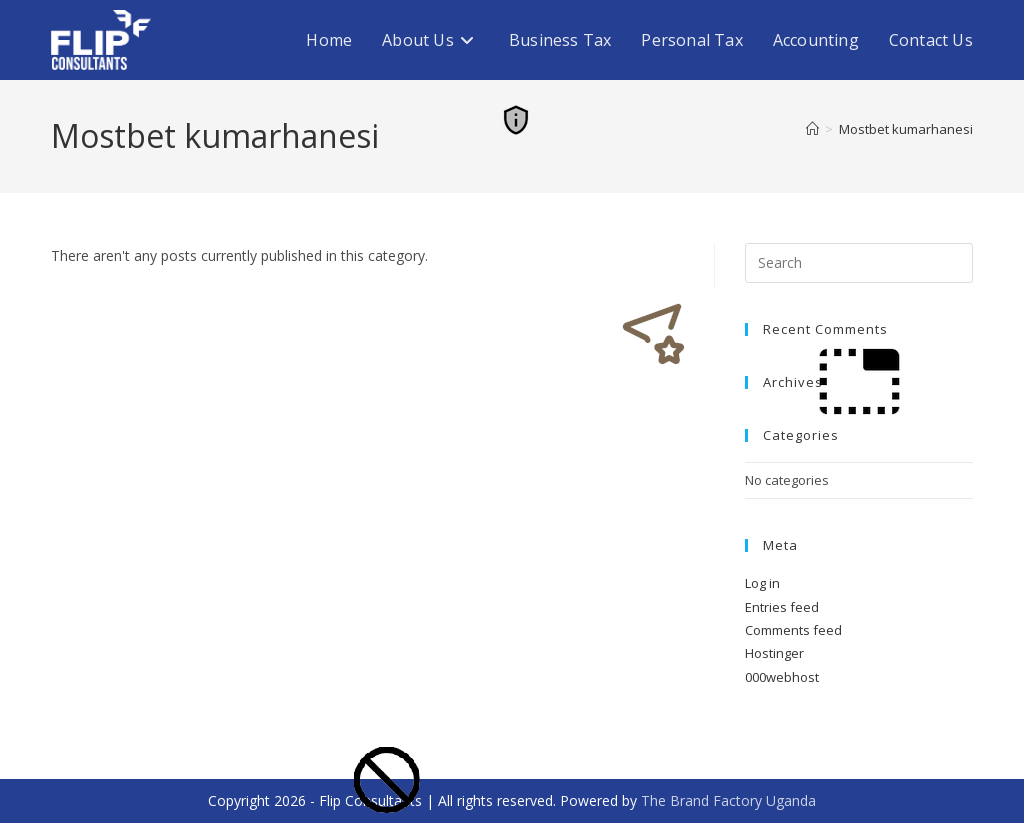  Describe the element at coordinates (516, 120) in the screenshot. I see `view privacy policy or information` at that location.